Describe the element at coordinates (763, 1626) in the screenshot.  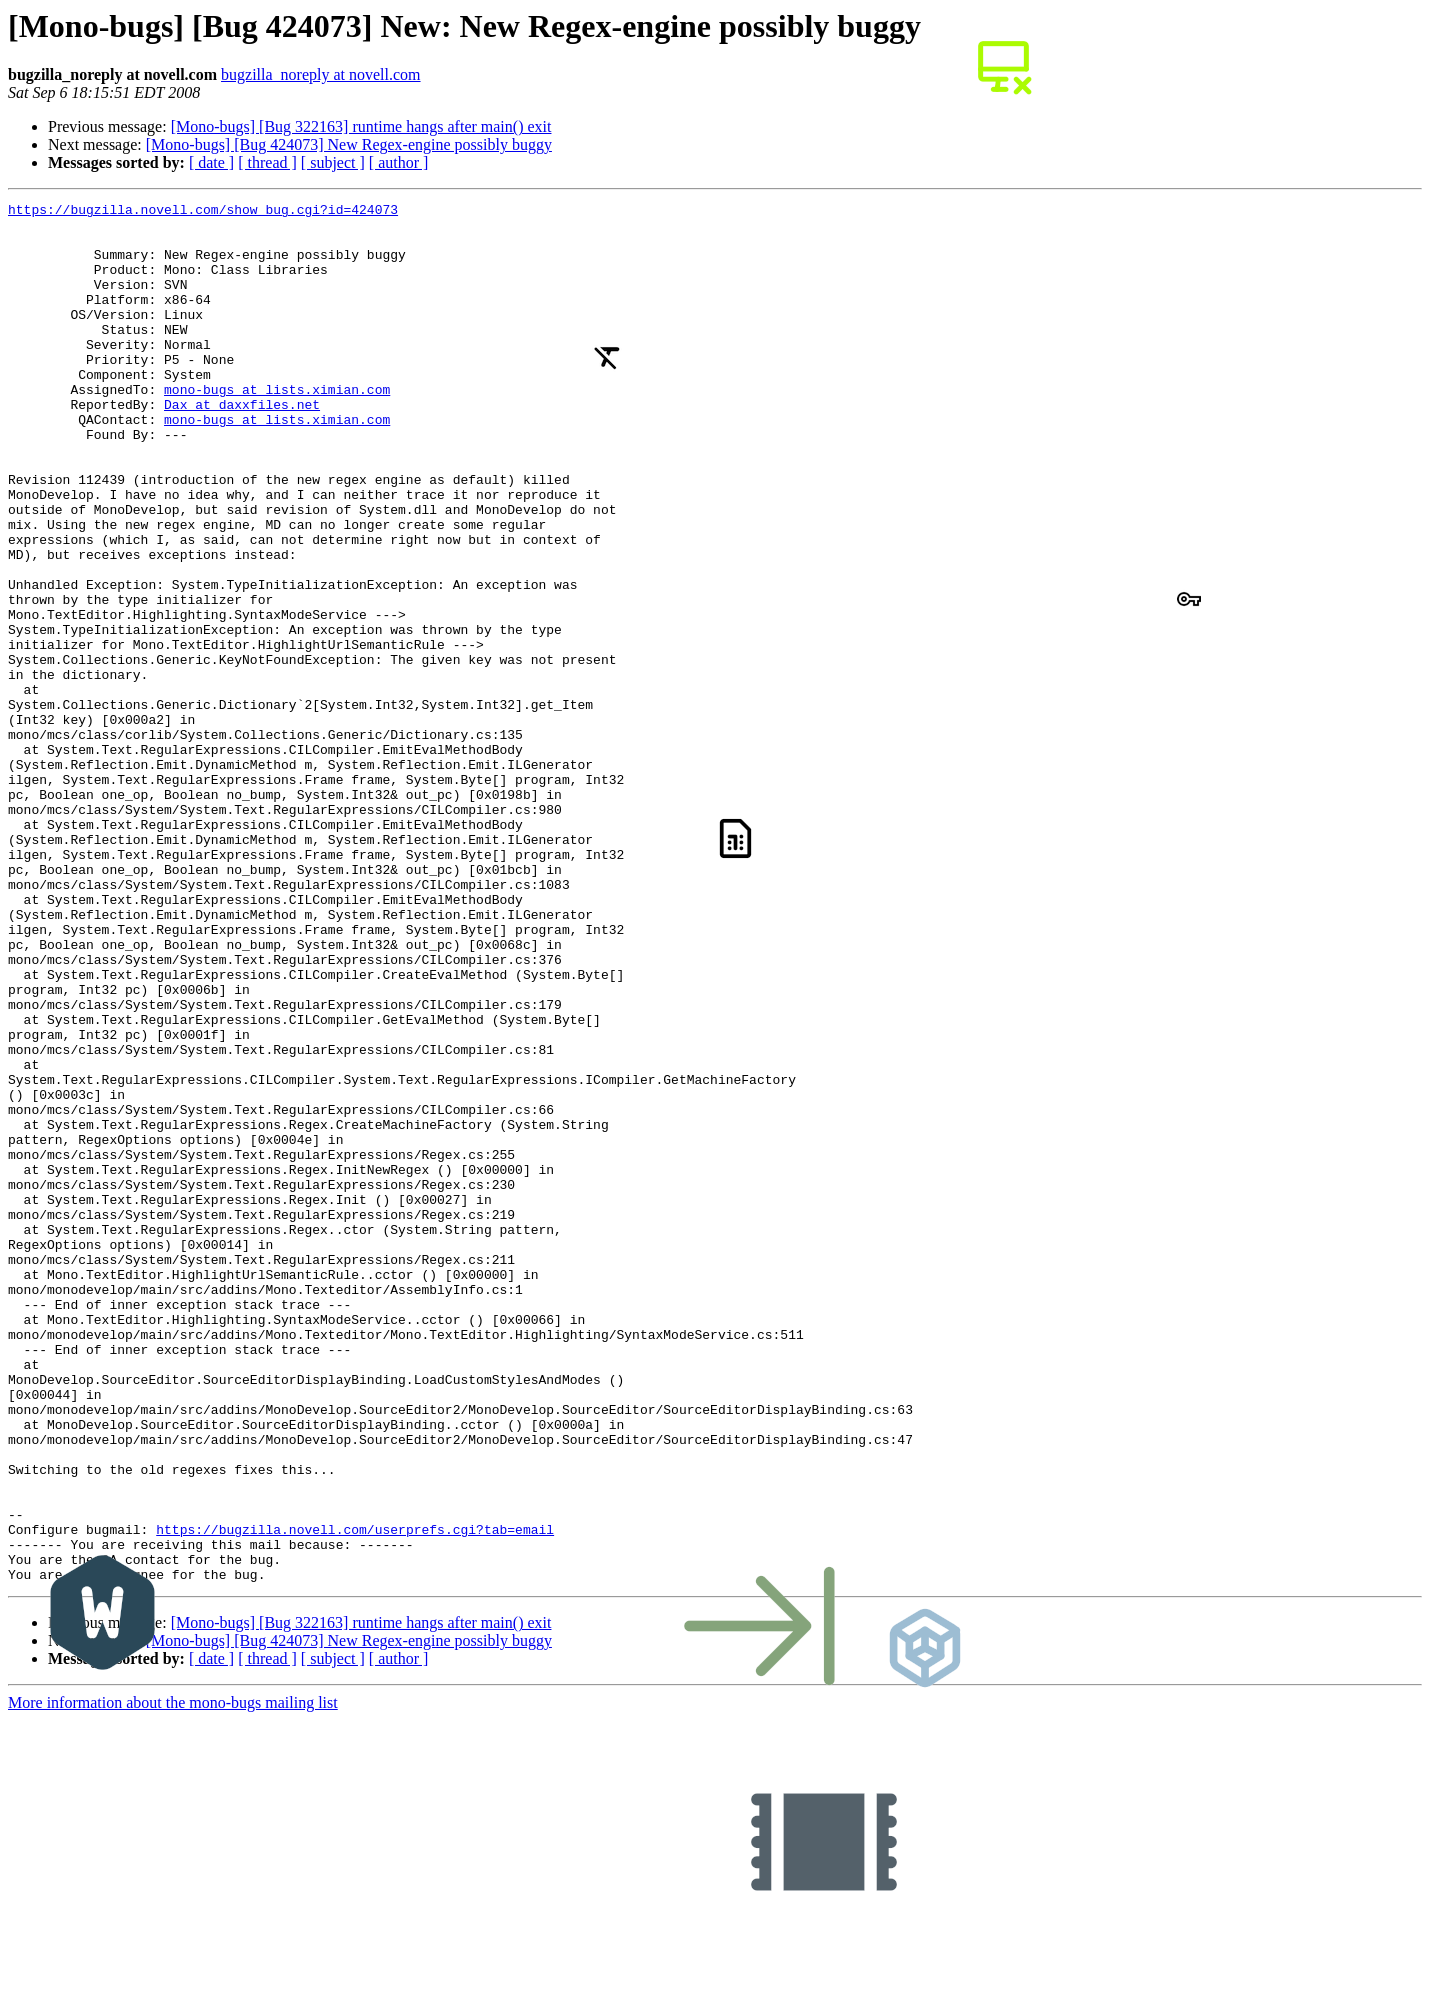
I see `move item to the end of a list` at that location.